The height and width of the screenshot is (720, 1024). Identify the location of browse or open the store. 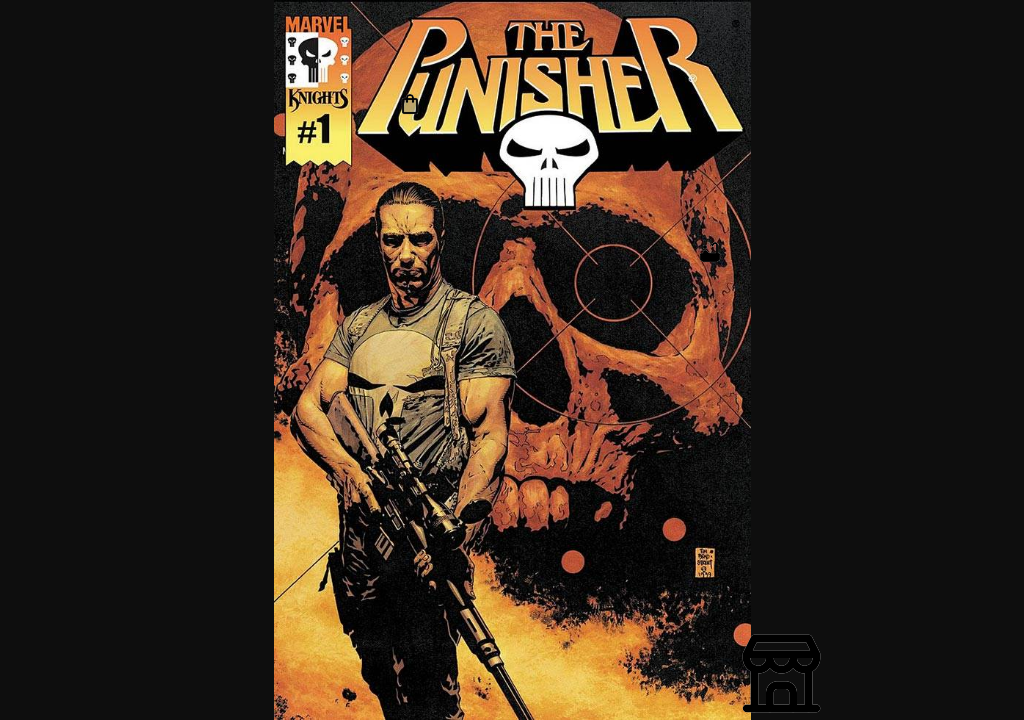
(781, 673).